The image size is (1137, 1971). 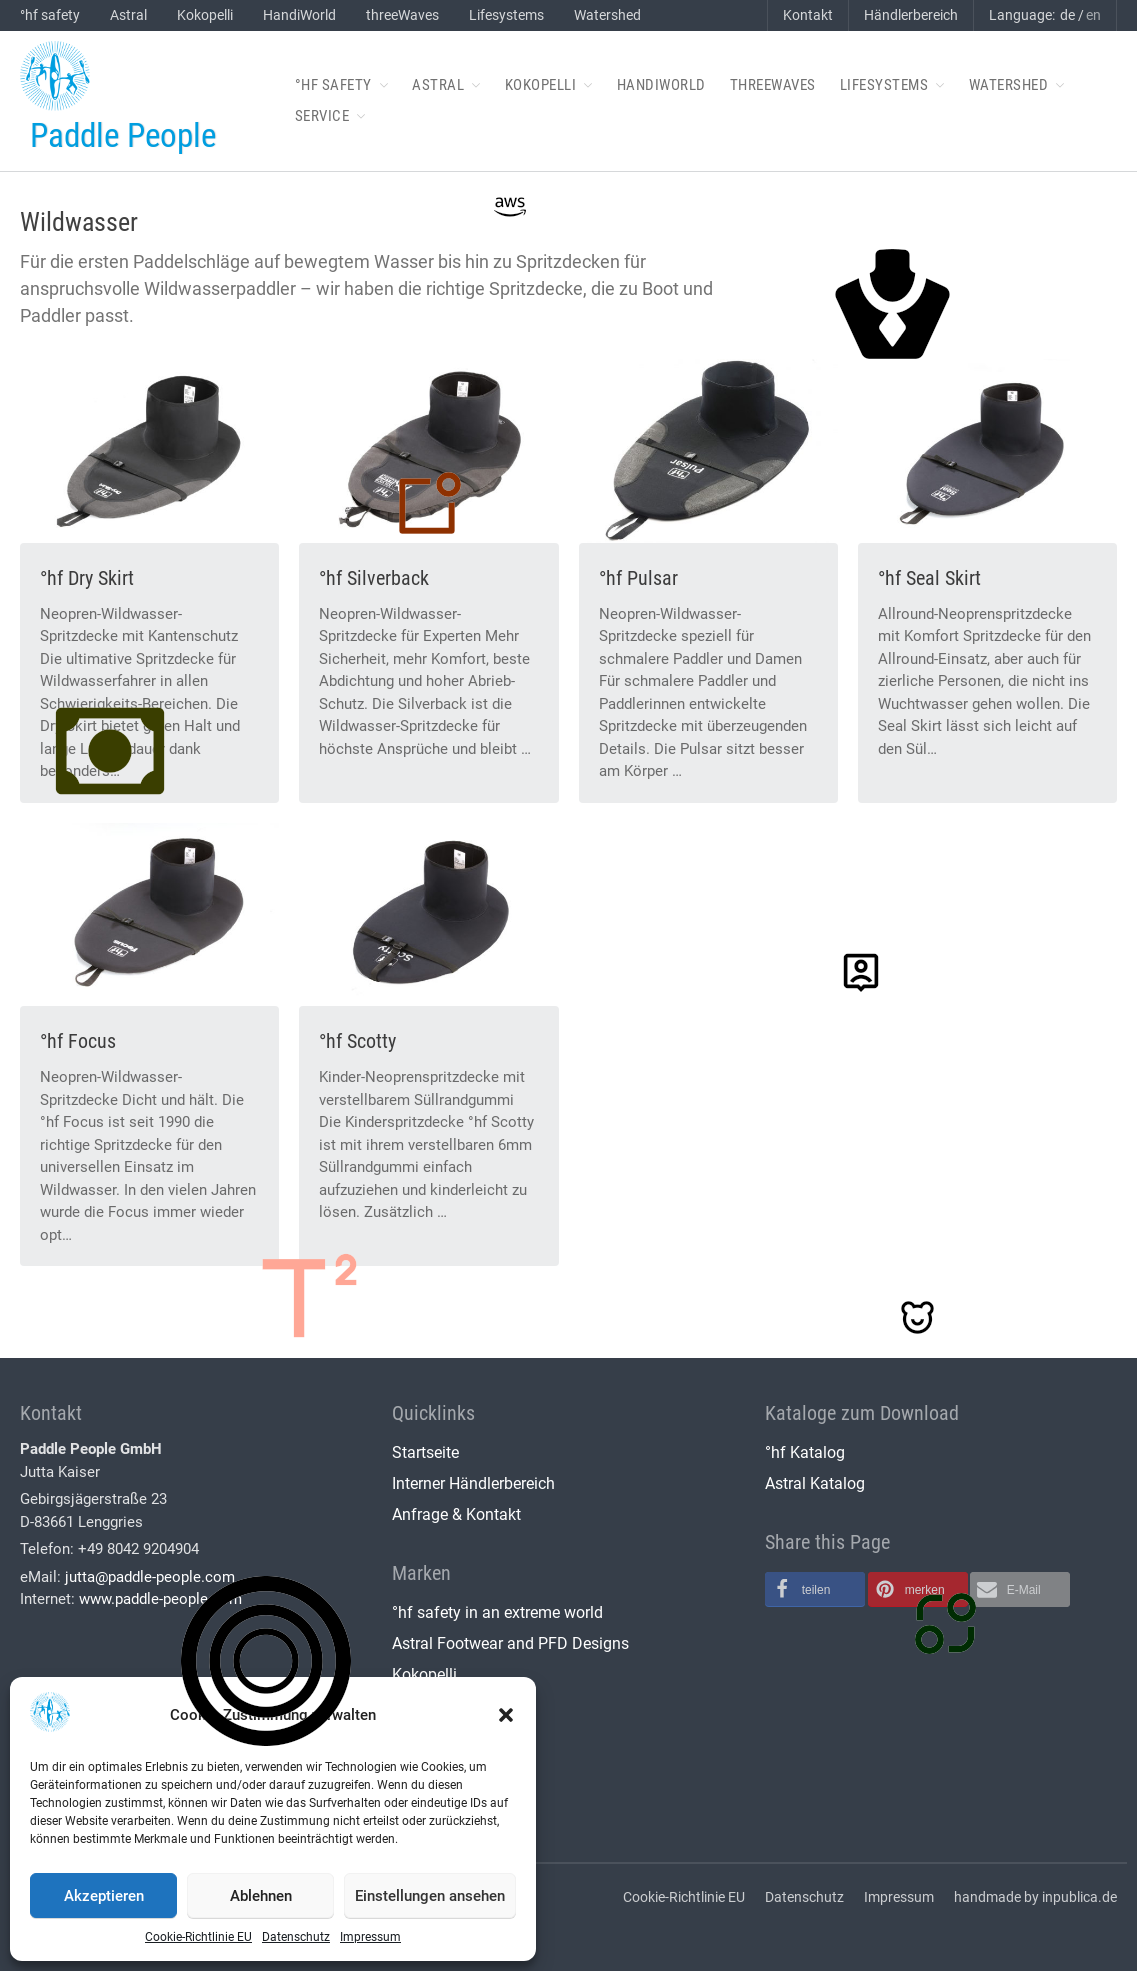 What do you see at coordinates (309, 1295) in the screenshot?
I see `format text as superscript` at bounding box center [309, 1295].